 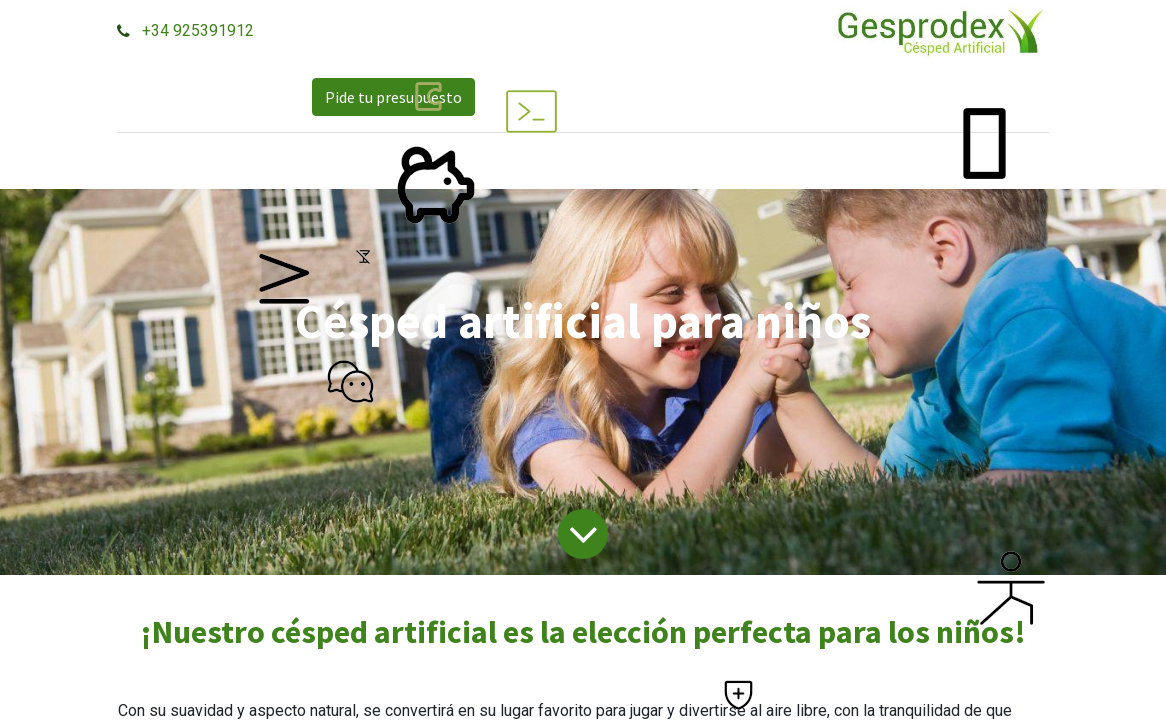 I want to click on open command line terminal, so click(x=531, y=111).